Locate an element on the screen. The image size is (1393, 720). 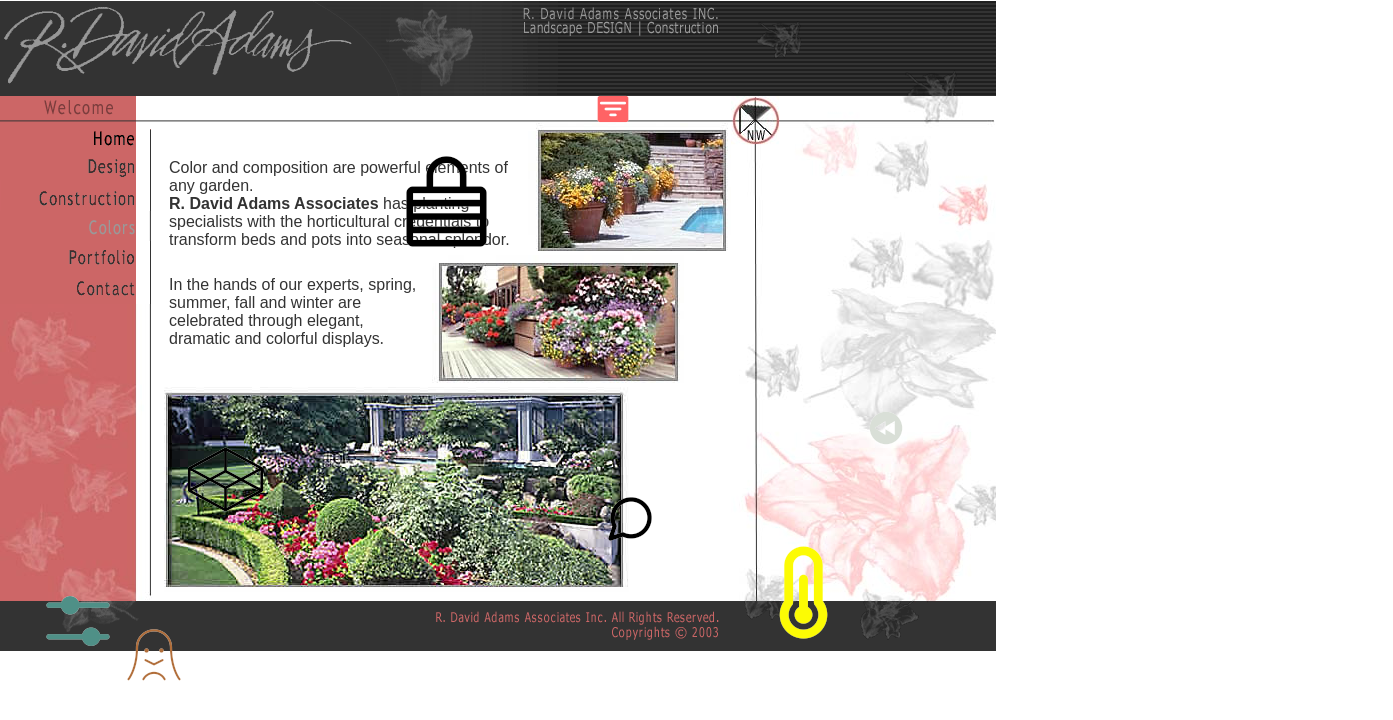
open CodePen profile or project is located at coordinates (225, 479).